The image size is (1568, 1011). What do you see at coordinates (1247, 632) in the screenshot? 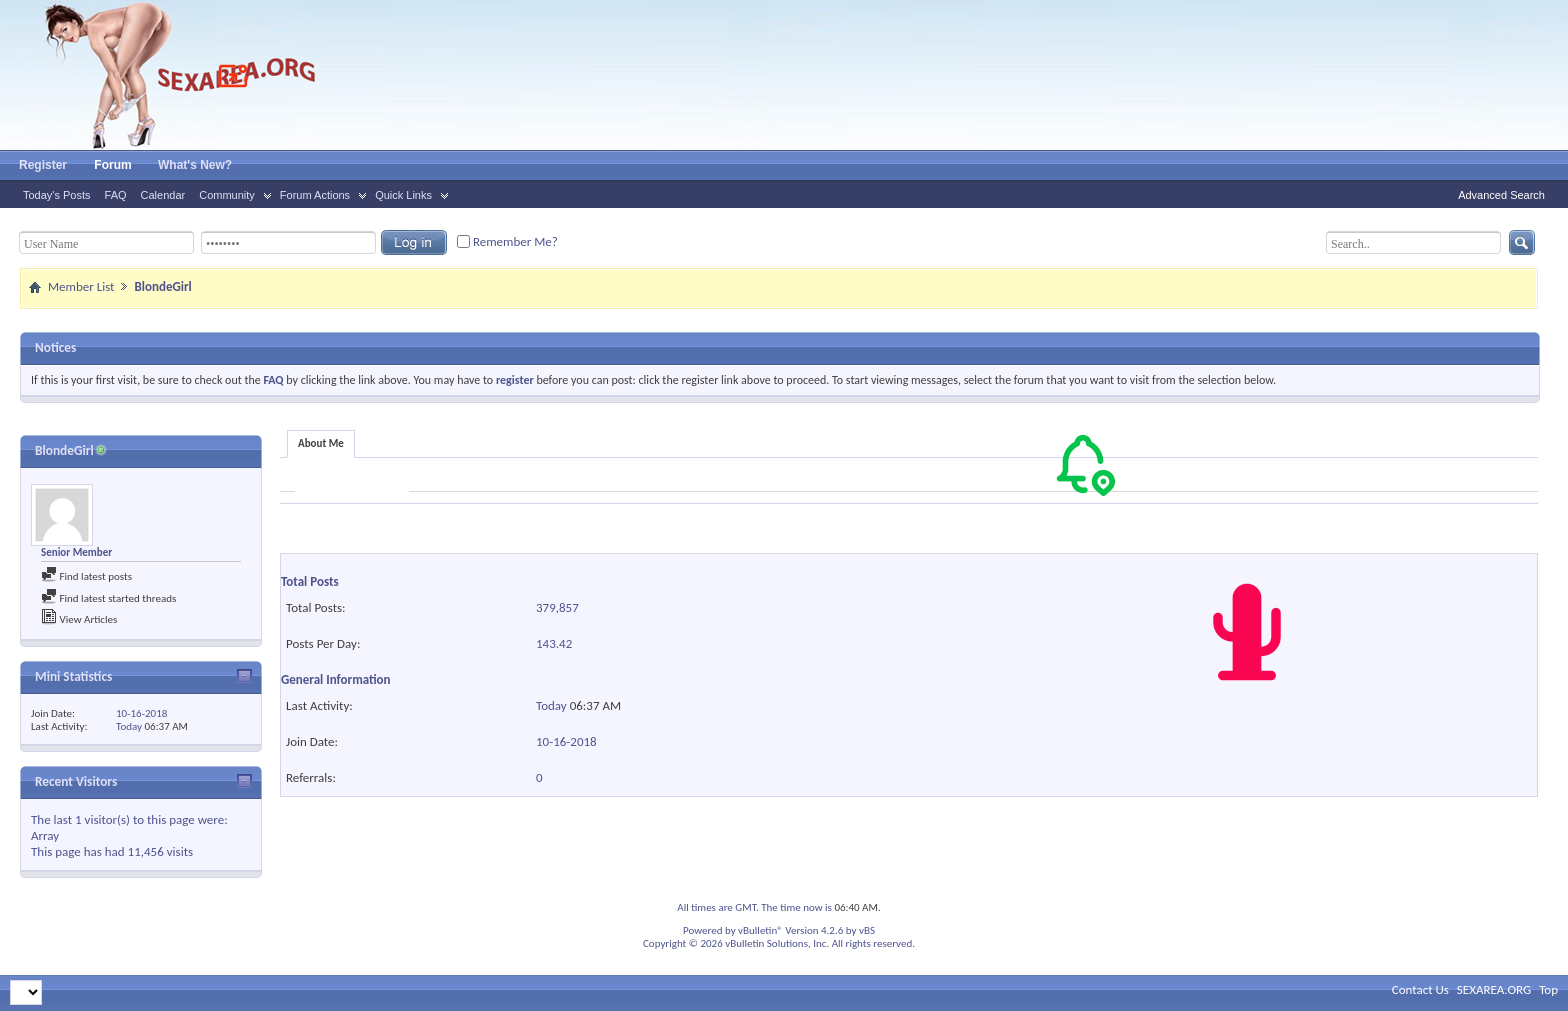
I see `indicates desert or arid climate conditions` at bounding box center [1247, 632].